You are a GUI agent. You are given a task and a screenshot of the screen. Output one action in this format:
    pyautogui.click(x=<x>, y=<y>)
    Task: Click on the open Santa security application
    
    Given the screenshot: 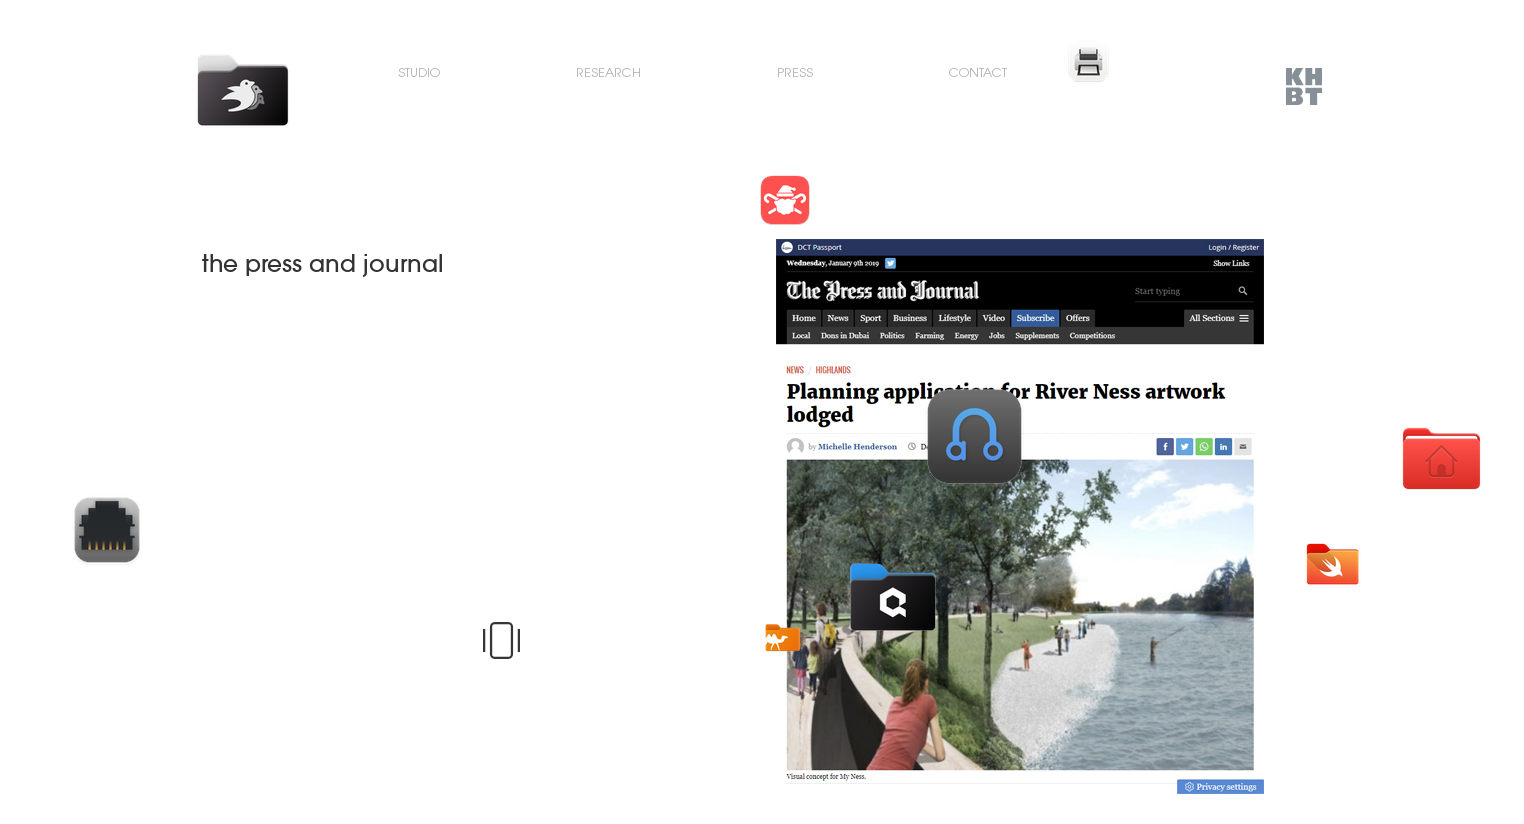 What is the action you would take?
    pyautogui.click(x=785, y=200)
    